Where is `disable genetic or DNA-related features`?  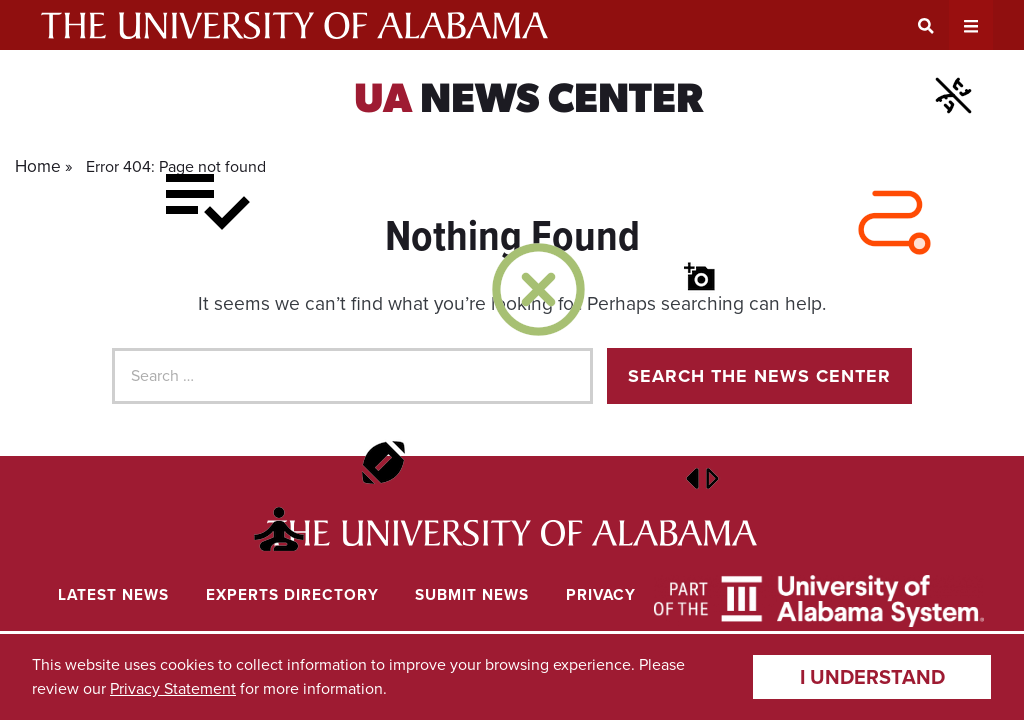
disable genetic or DNA-related features is located at coordinates (953, 95).